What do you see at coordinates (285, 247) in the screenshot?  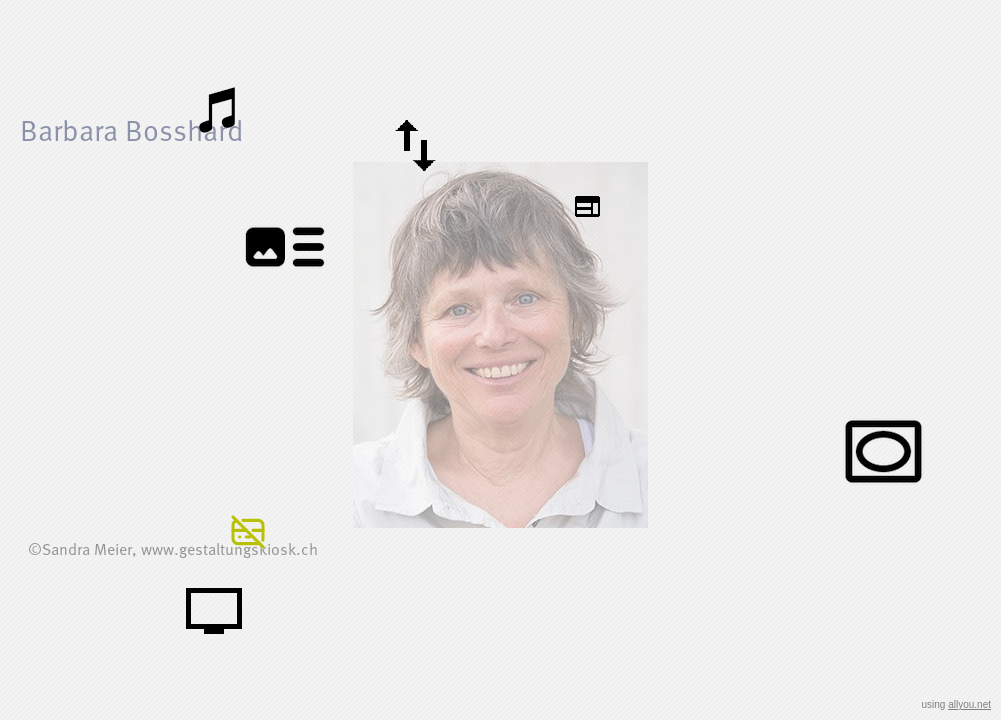 I see `view media with text description` at bounding box center [285, 247].